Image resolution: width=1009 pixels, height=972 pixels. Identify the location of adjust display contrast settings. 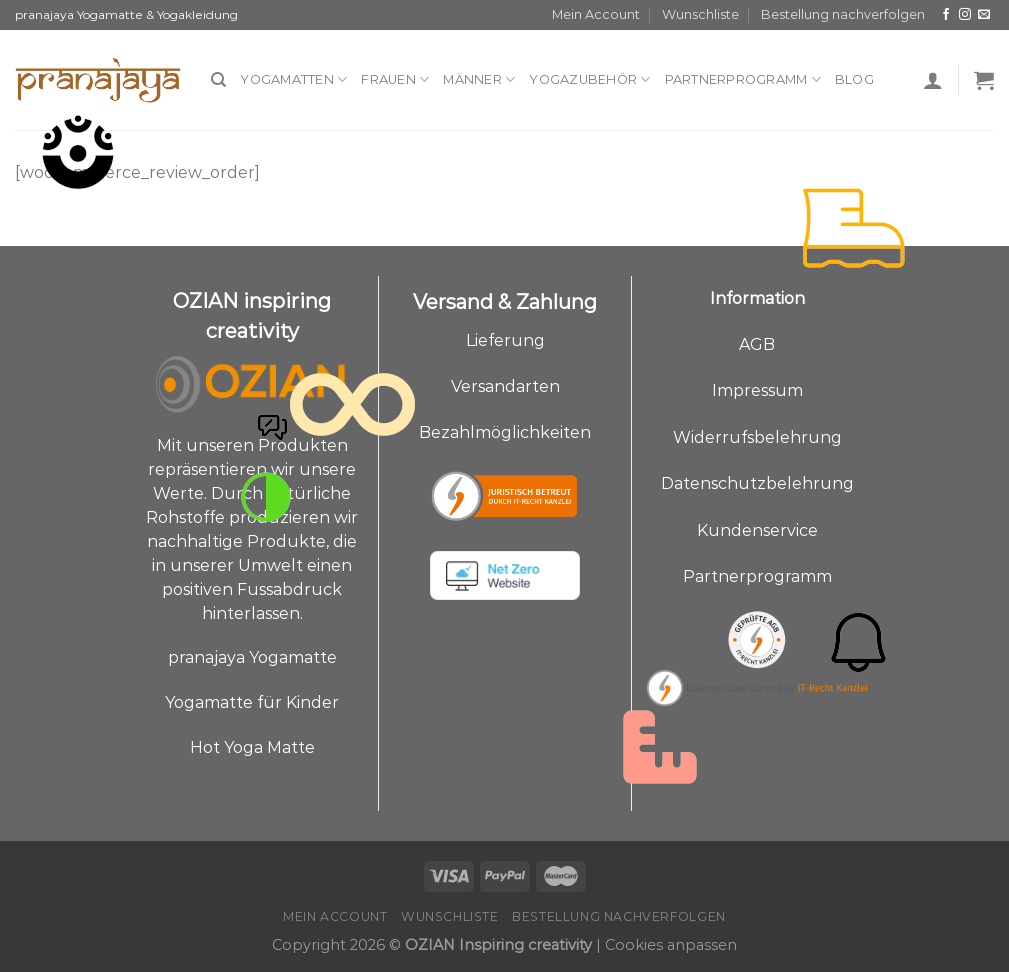
(266, 497).